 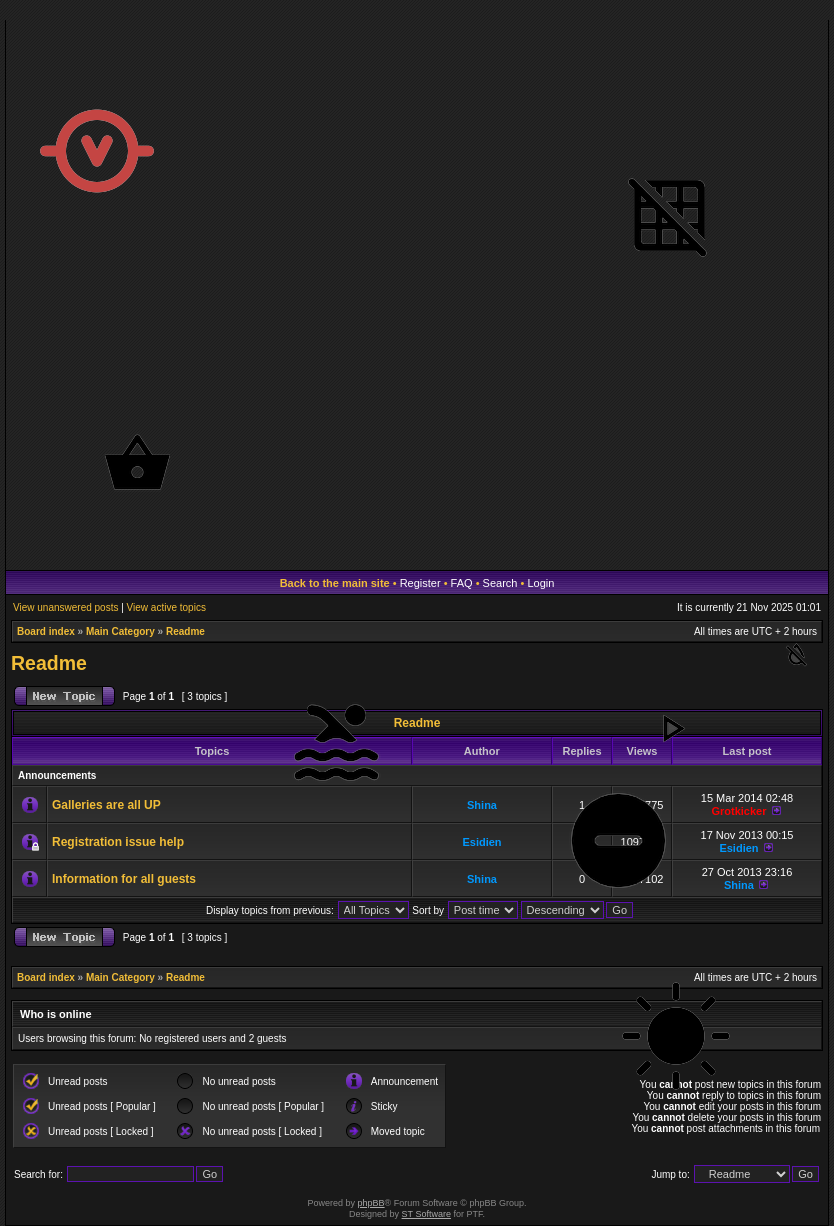 What do you see at coordinates (618, 840) in the screenshot?
I see `enable do not disturb mode` at bounding box center [618, 840].